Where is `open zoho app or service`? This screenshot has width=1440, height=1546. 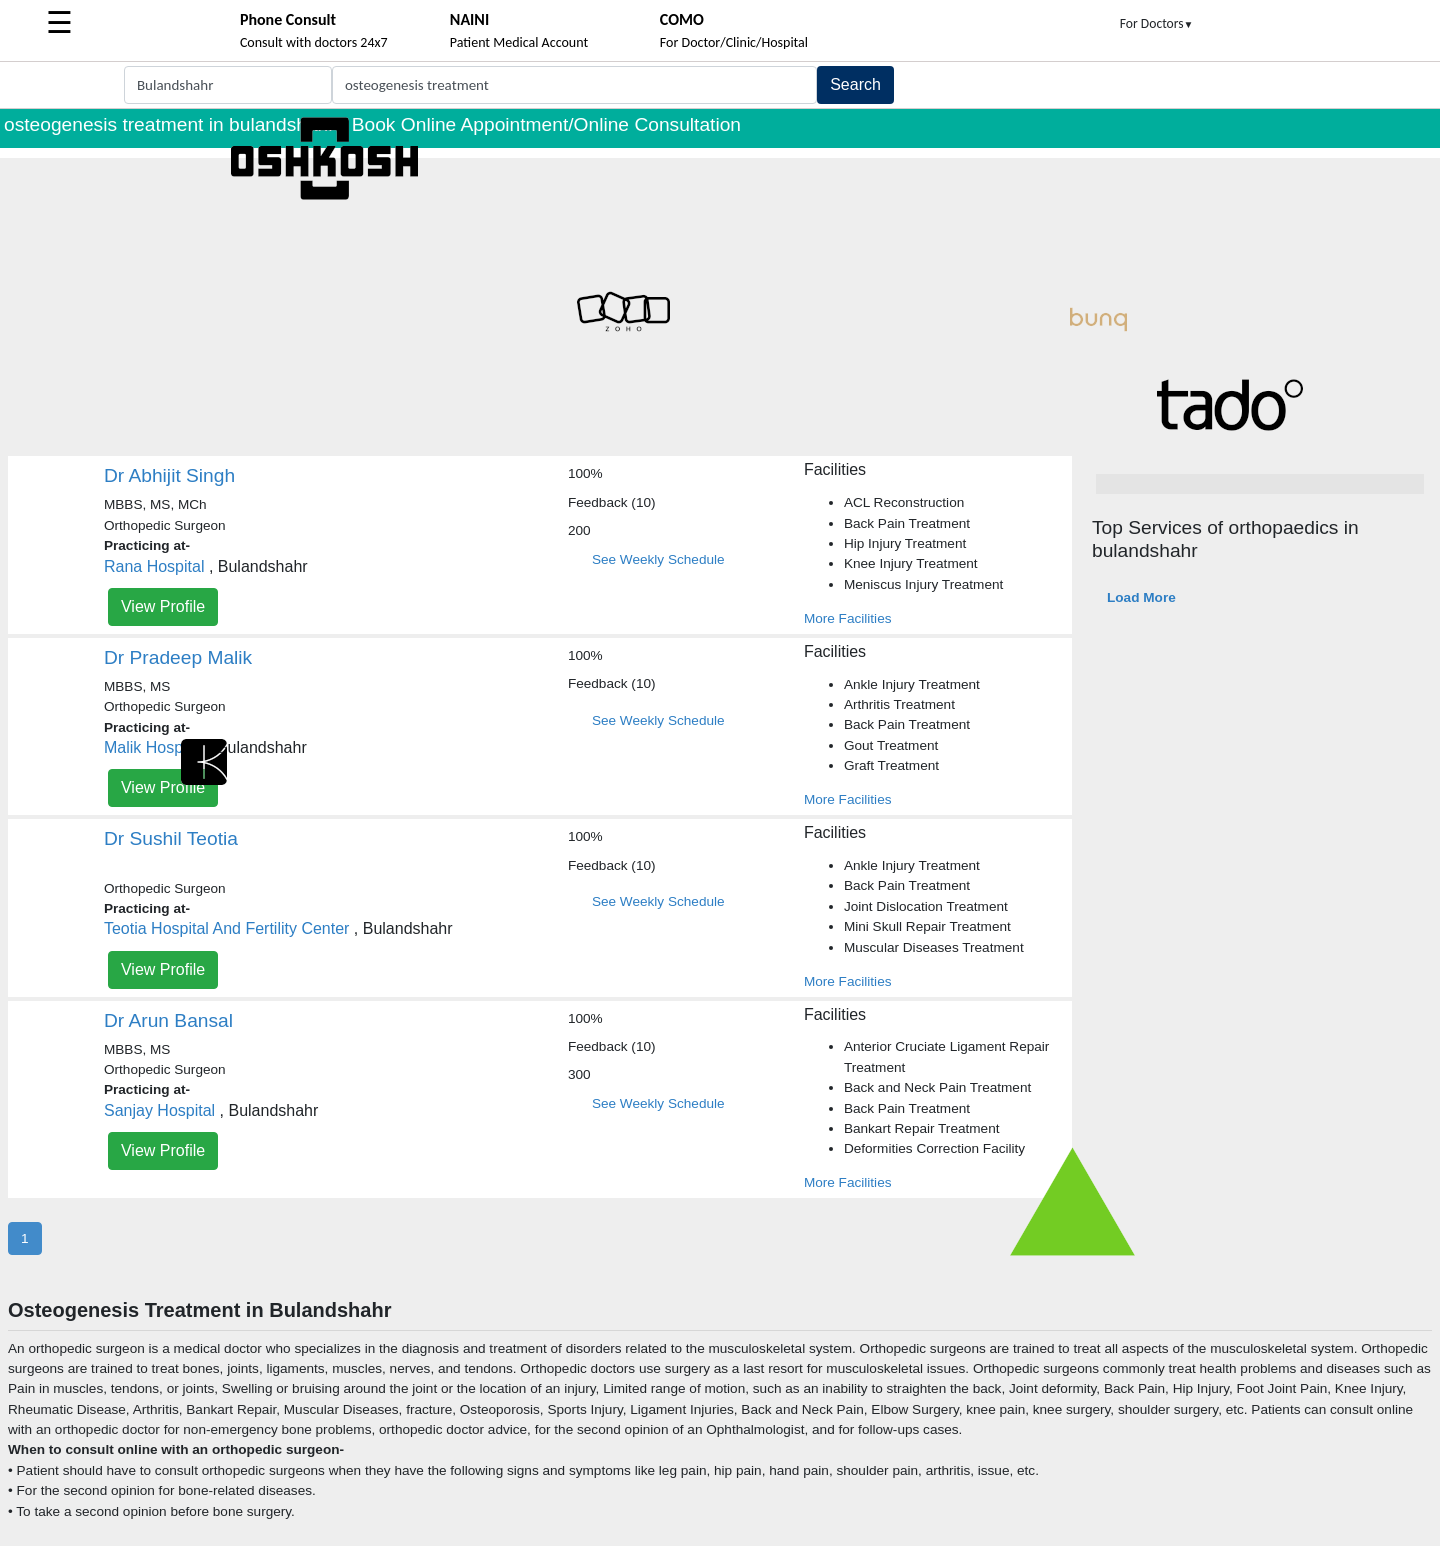 open zoho app or service is located at coordinates (623, 311).